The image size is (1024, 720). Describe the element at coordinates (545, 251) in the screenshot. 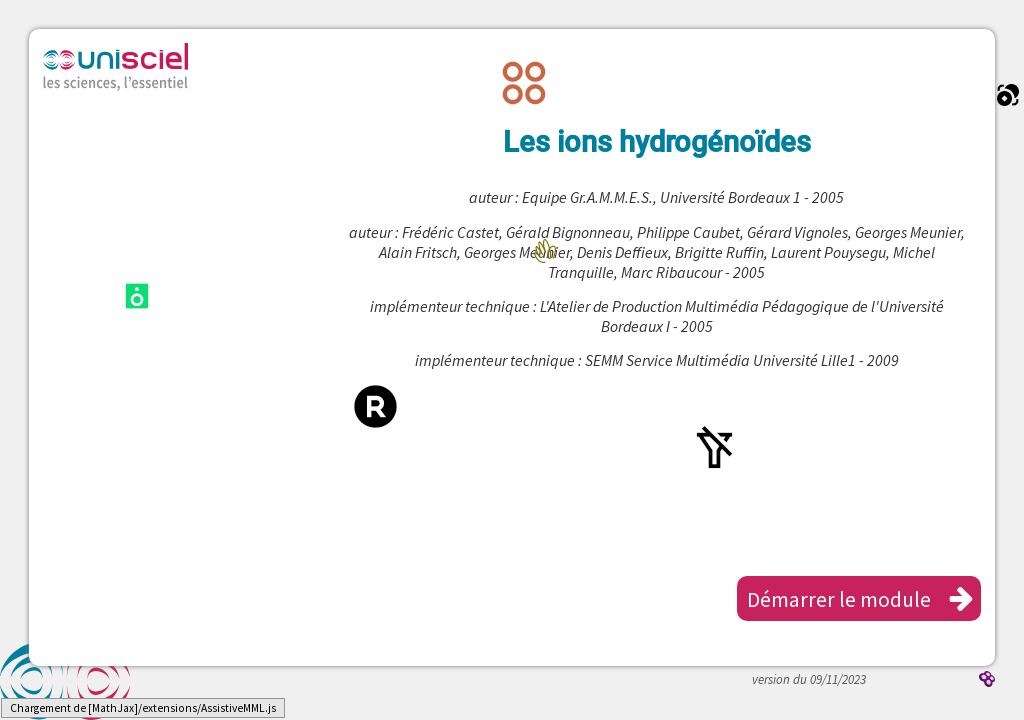

I see `open the Hey email app` at that location.